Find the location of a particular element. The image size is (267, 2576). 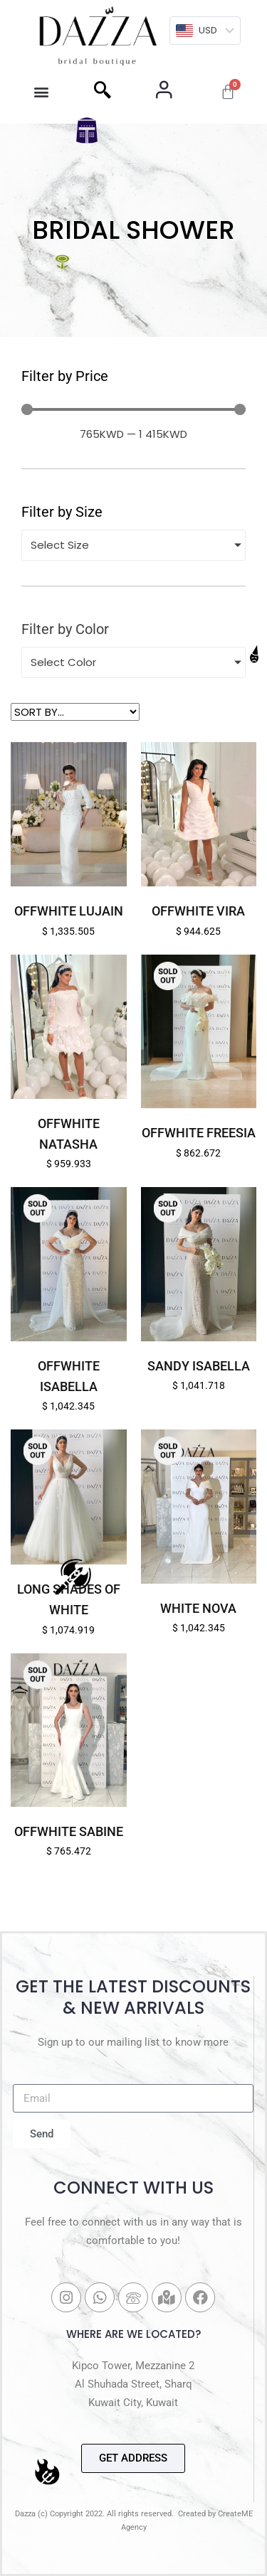

indicates fire or flame-based attack ability is located at coordinates (46, 2472).